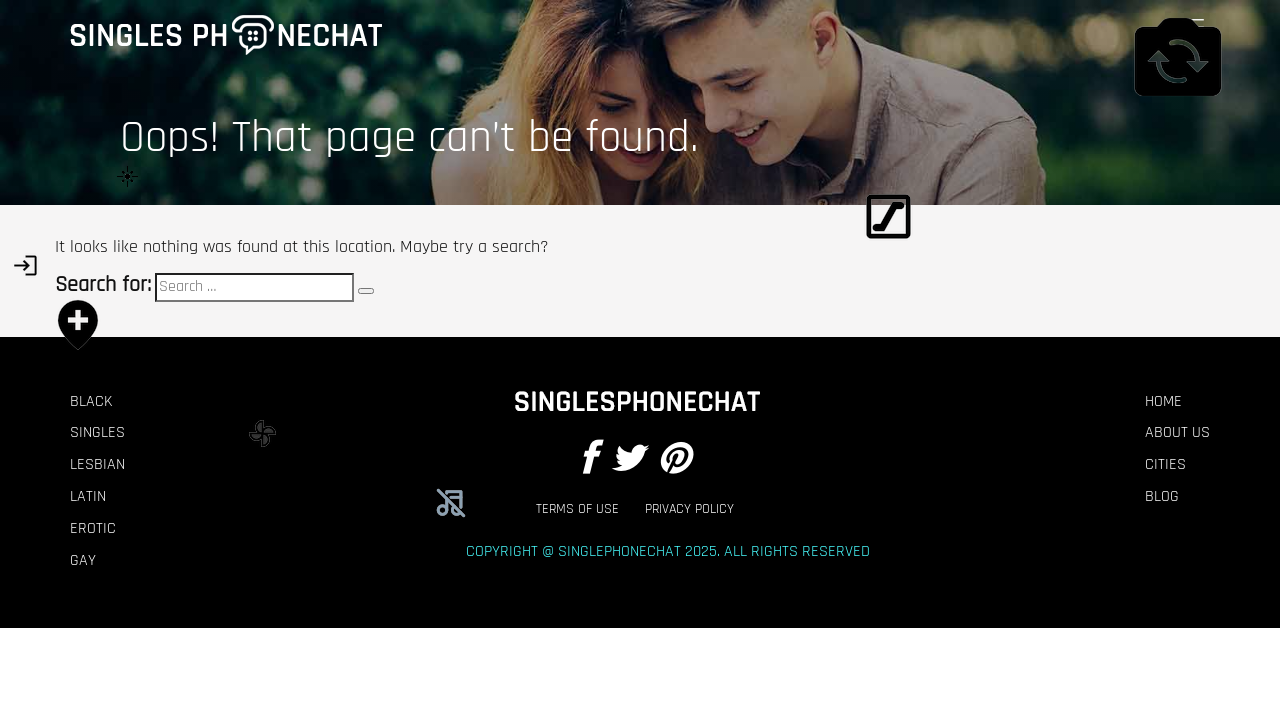  What do you see at coordinates (451, 503) in the screenshot?
I see `mute or disable music playback` at bounding box center [451, 503].